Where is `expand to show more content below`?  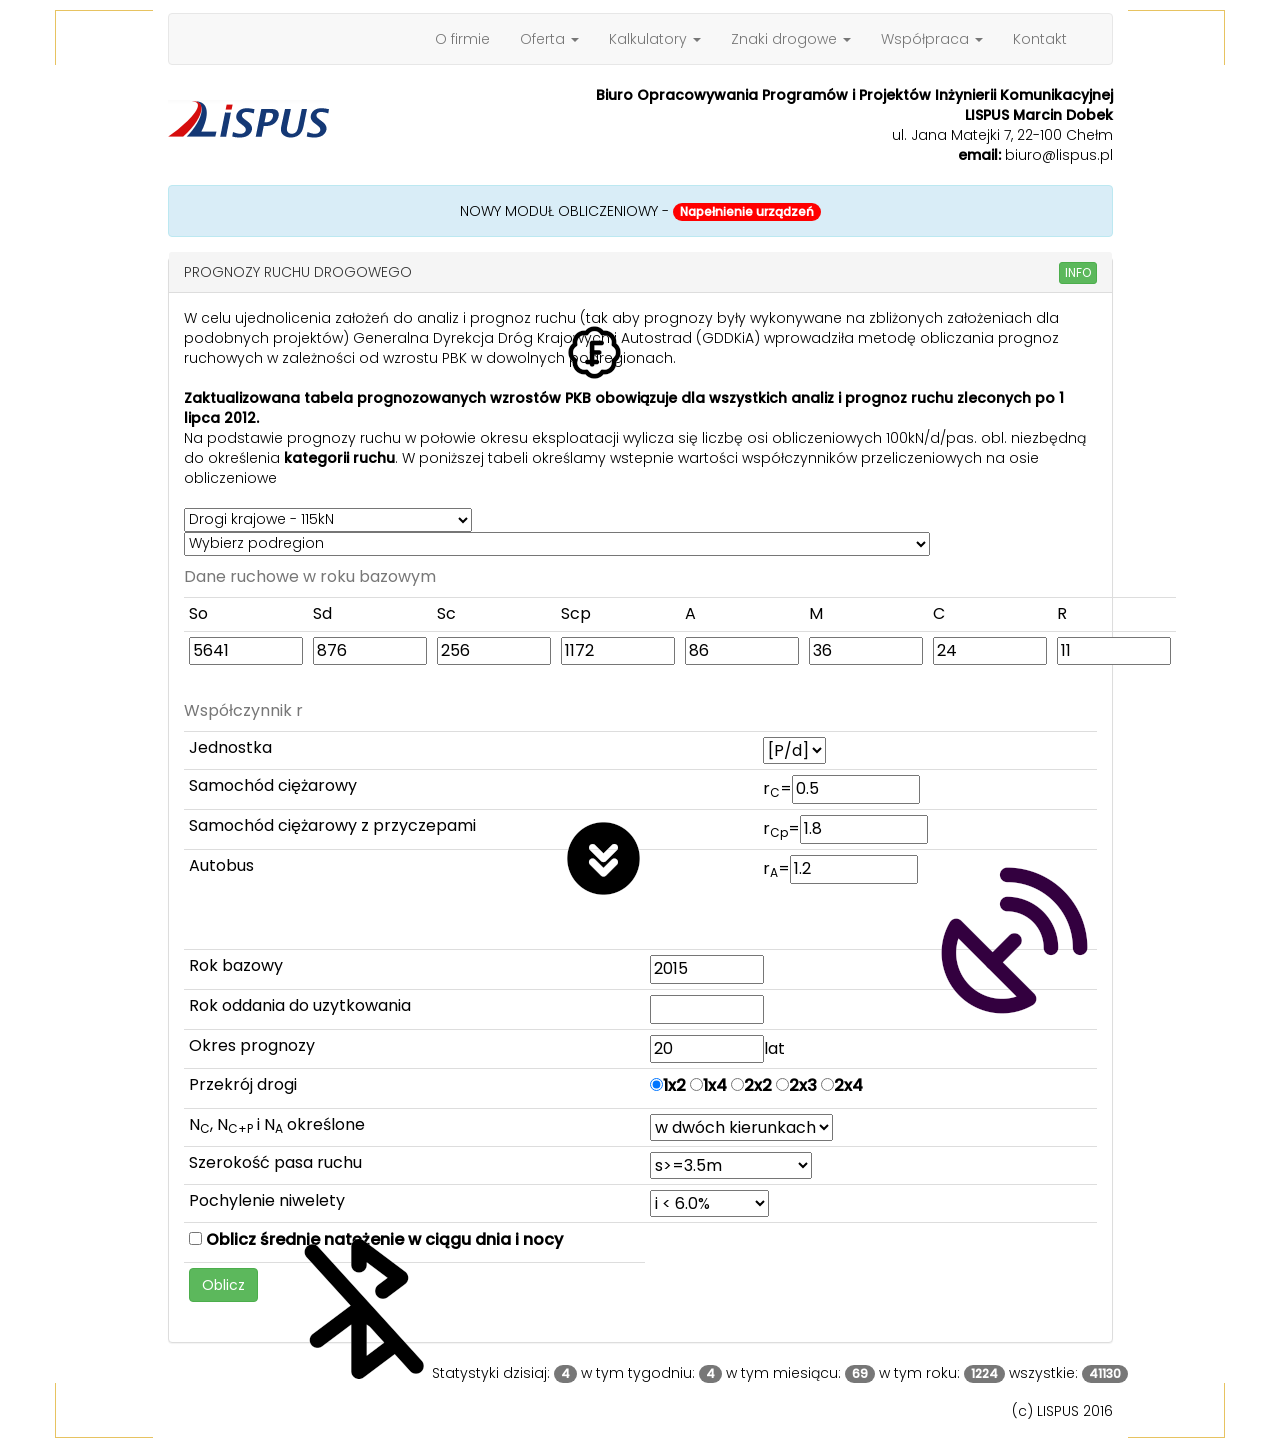 expand to show more content below is located at coordinates (603, 858).